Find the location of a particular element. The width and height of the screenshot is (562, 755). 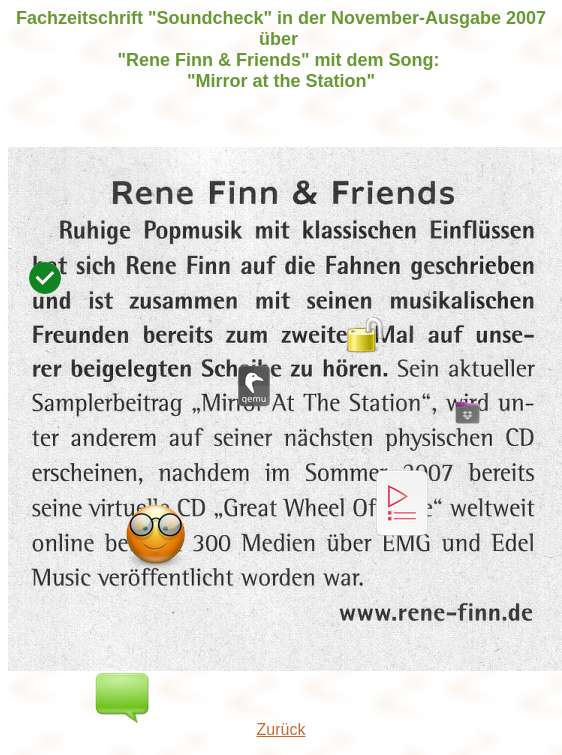

mark item as complete is located at coordinates (45, 278).